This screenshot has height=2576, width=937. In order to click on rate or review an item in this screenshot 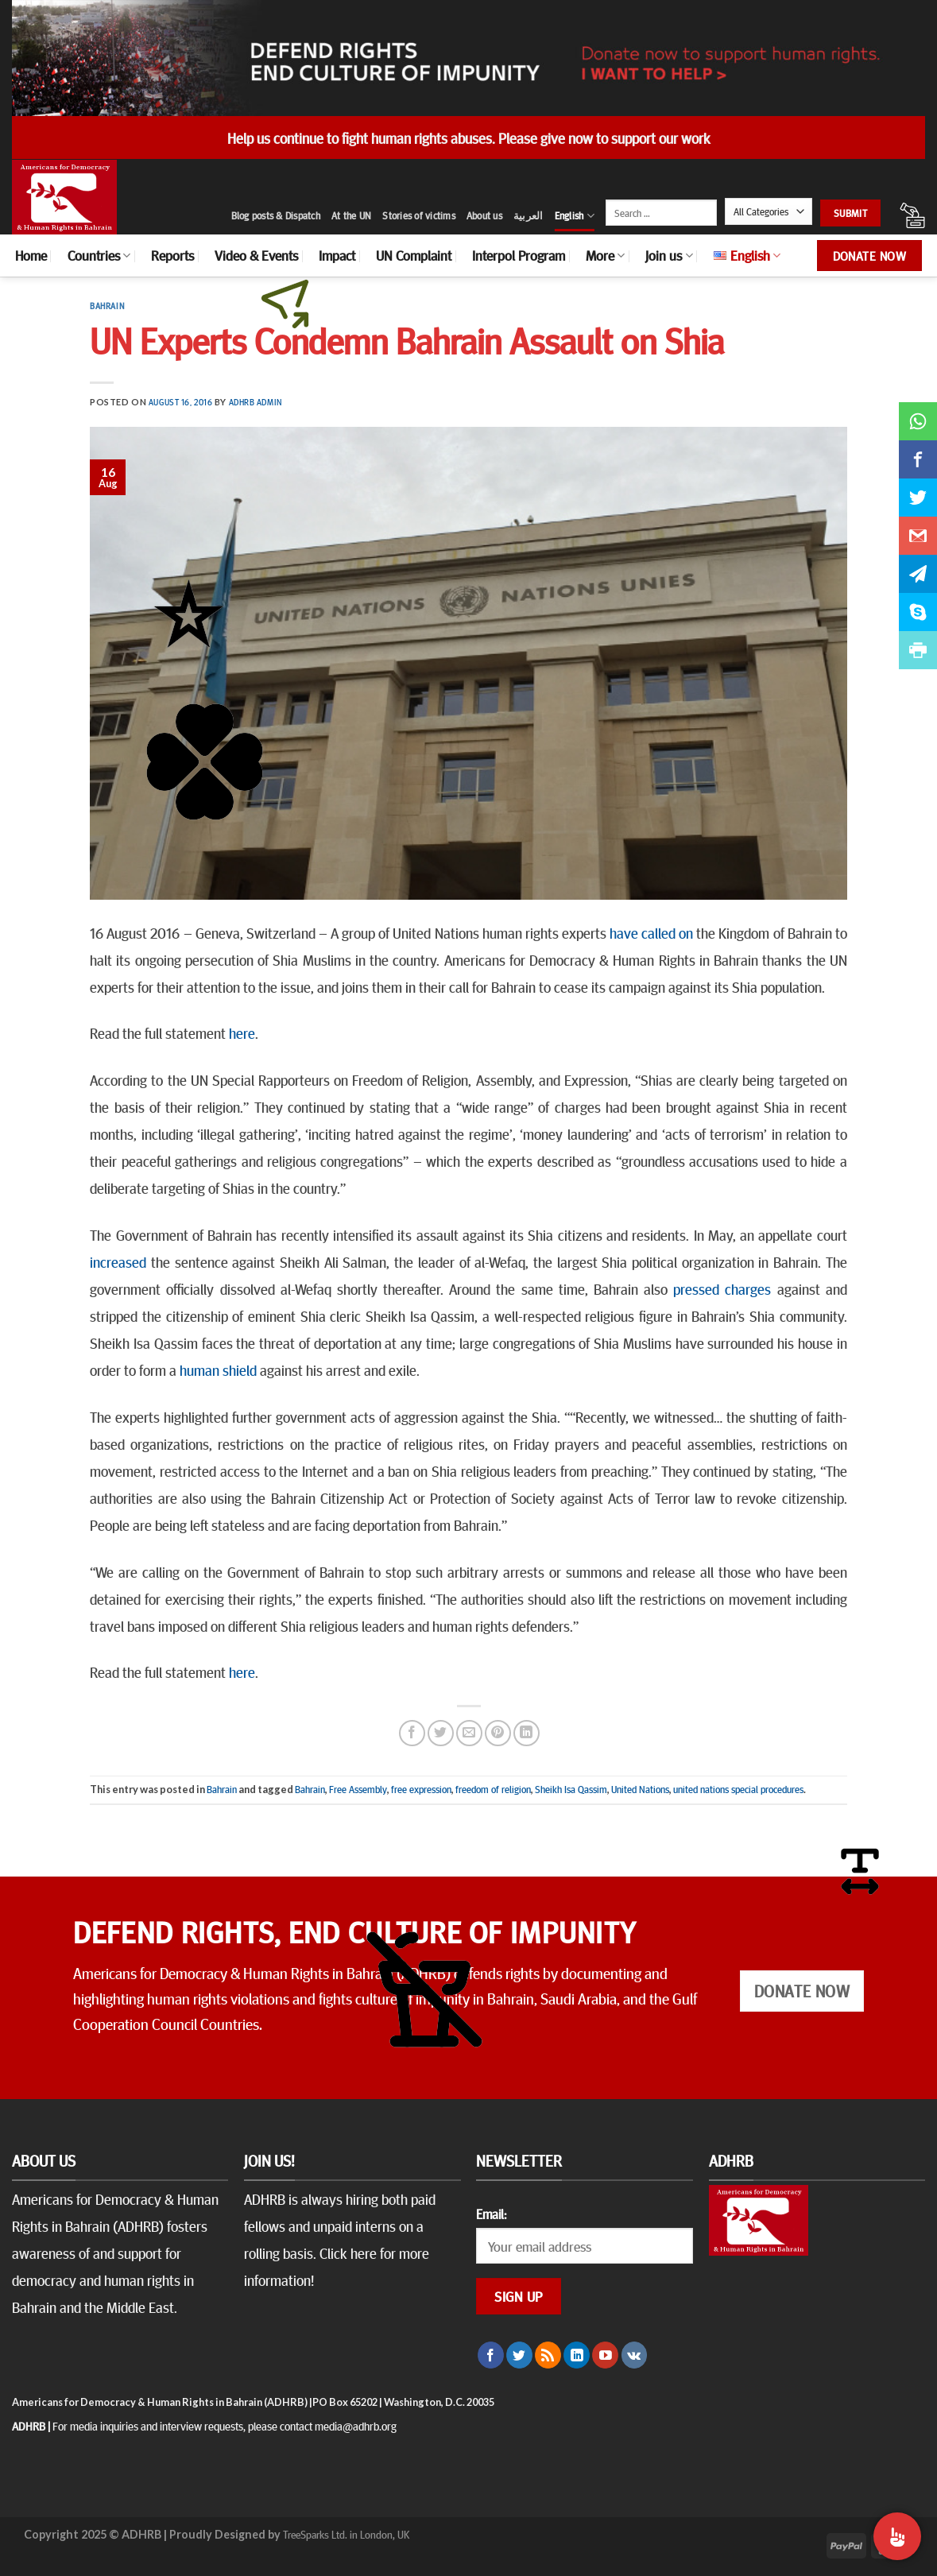, I will do `click(188, 613)`.